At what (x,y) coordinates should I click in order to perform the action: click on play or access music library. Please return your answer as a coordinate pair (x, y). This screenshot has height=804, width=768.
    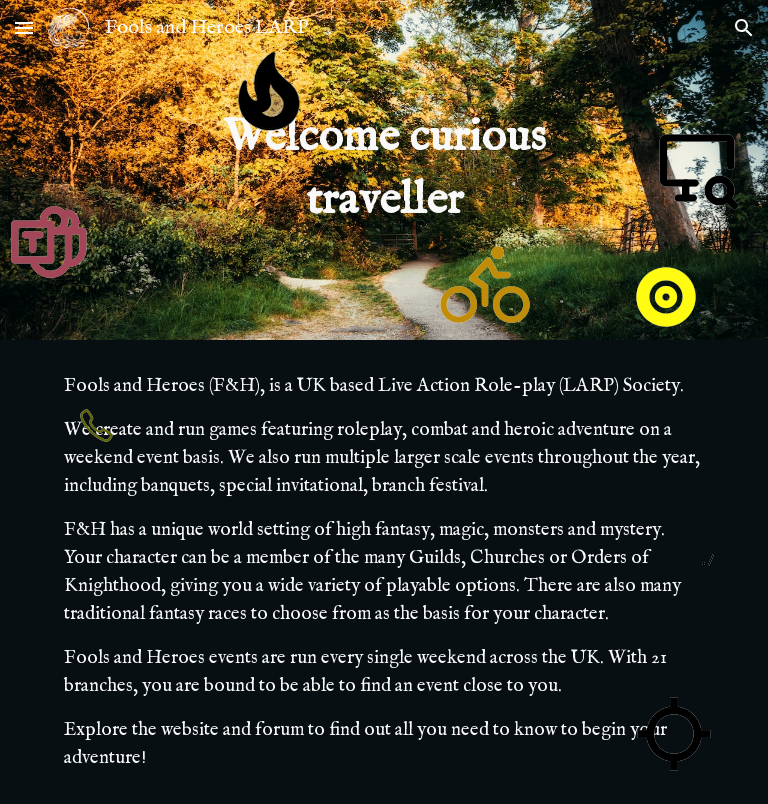
    Looking at the image, I should click on (666, 297).